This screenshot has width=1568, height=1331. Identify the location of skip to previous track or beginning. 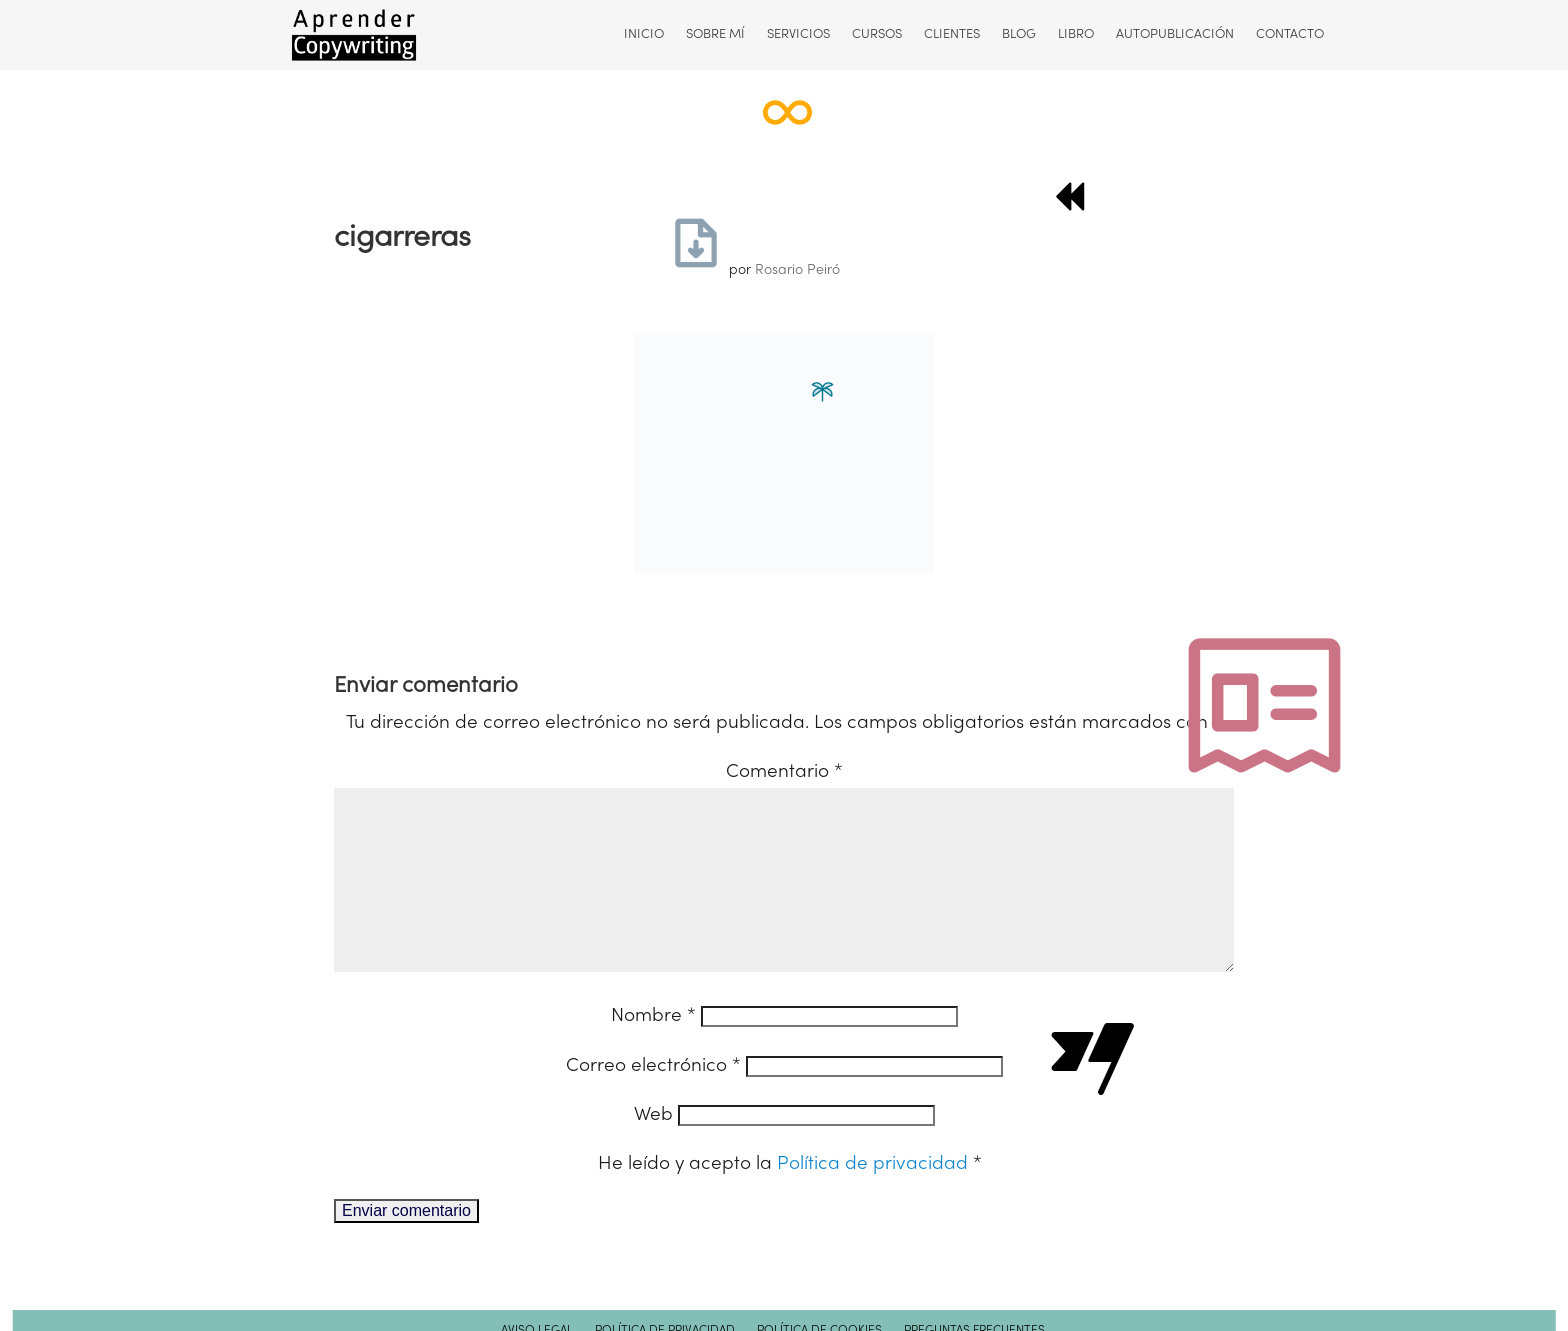
(1071, 196).